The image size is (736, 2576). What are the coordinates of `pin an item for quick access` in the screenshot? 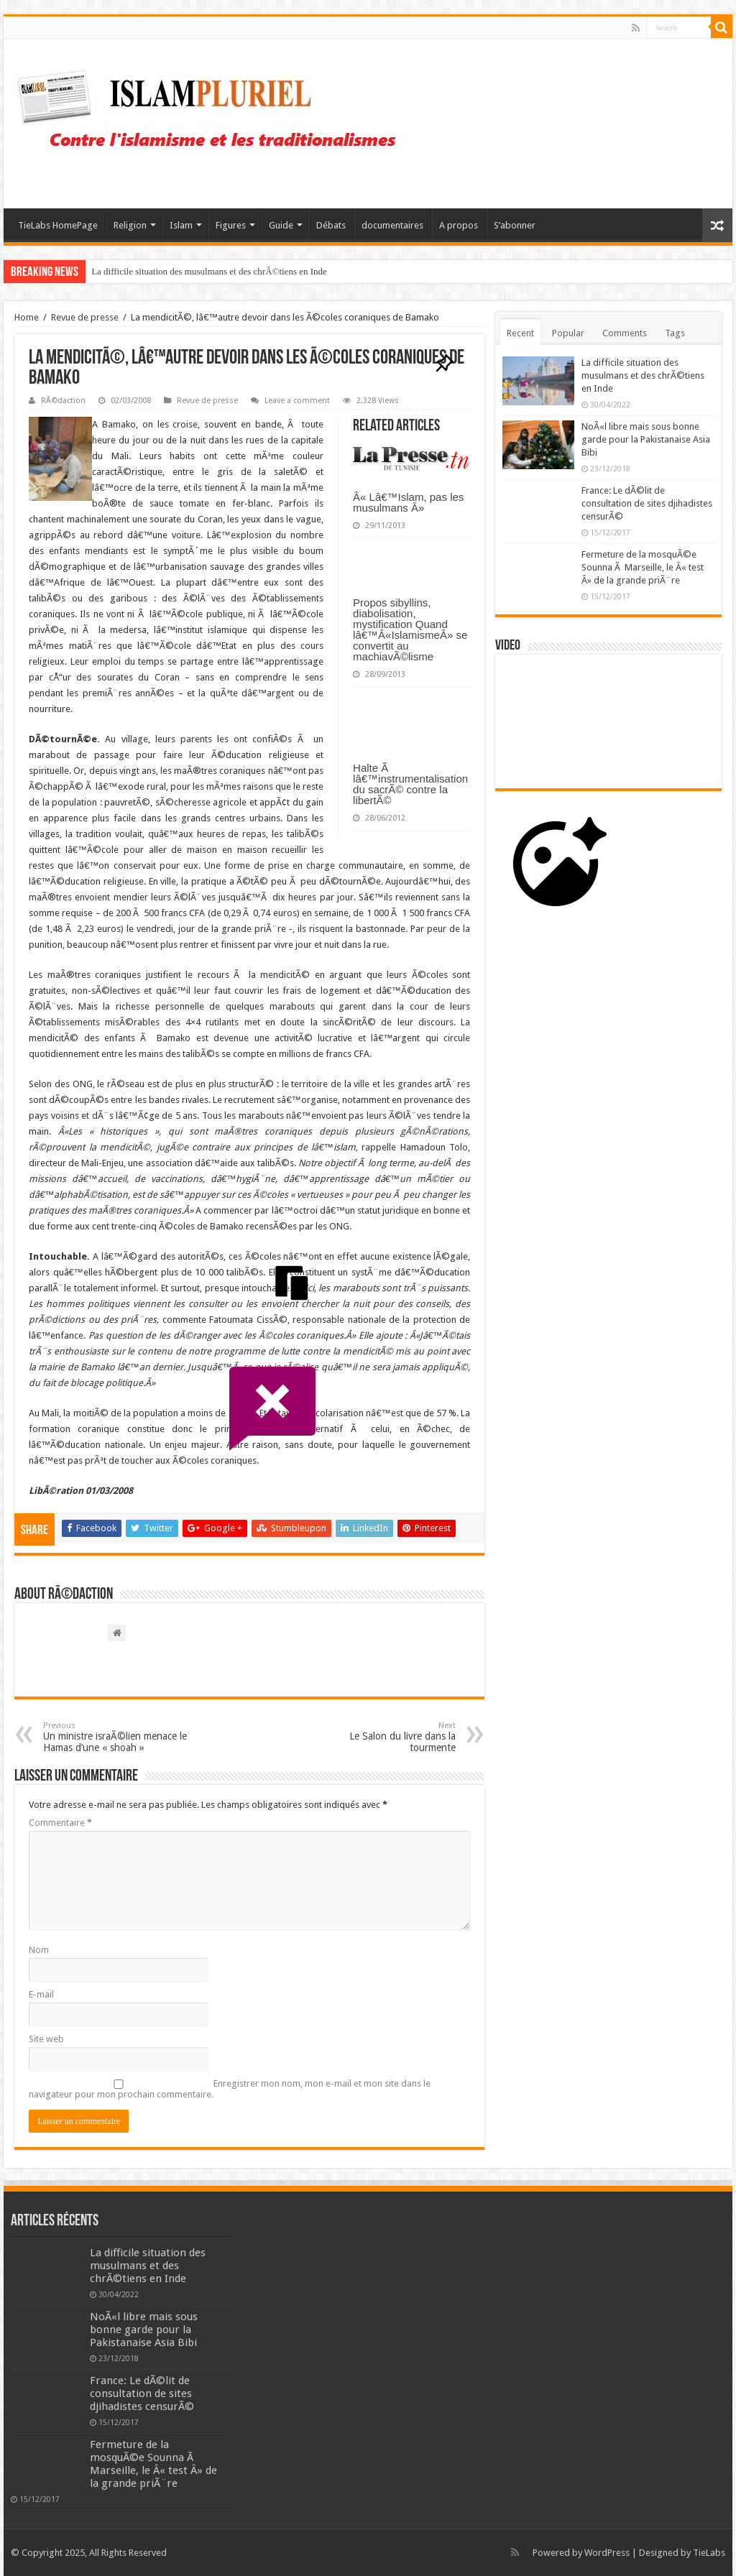 It's located at (444, 364).